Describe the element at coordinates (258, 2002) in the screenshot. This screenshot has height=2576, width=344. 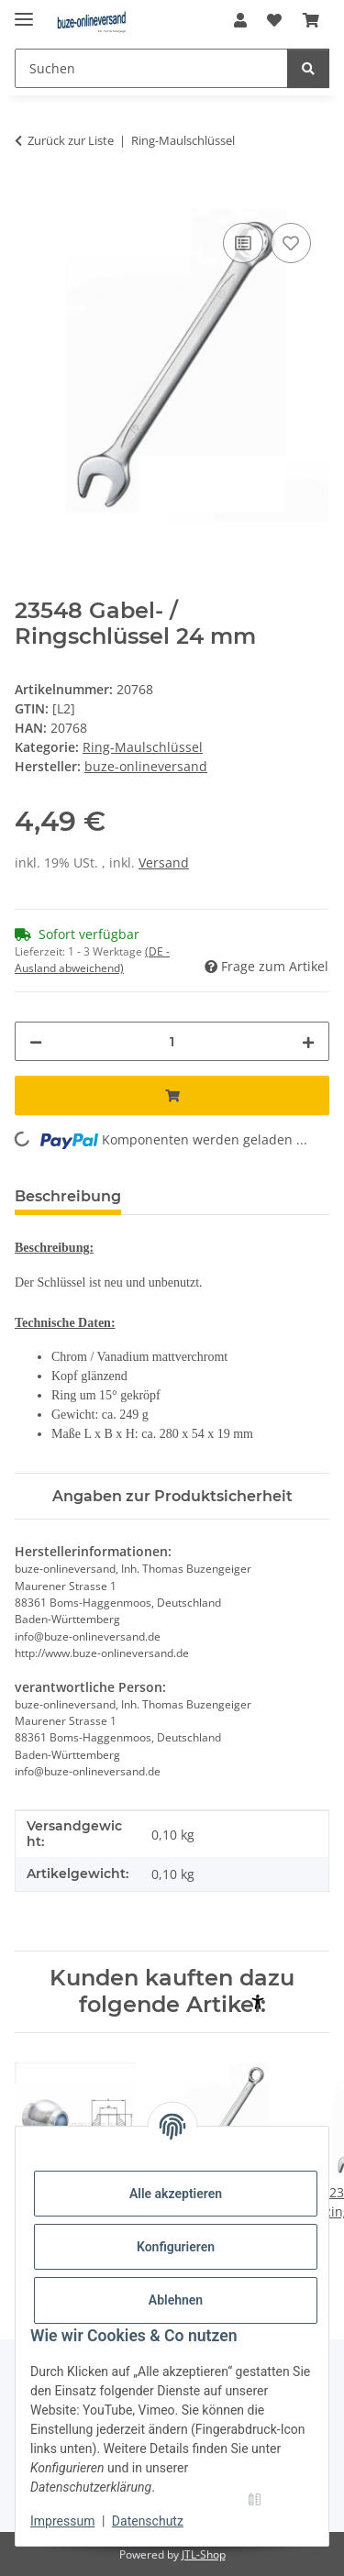
I see `access accessibility settings` at that location.